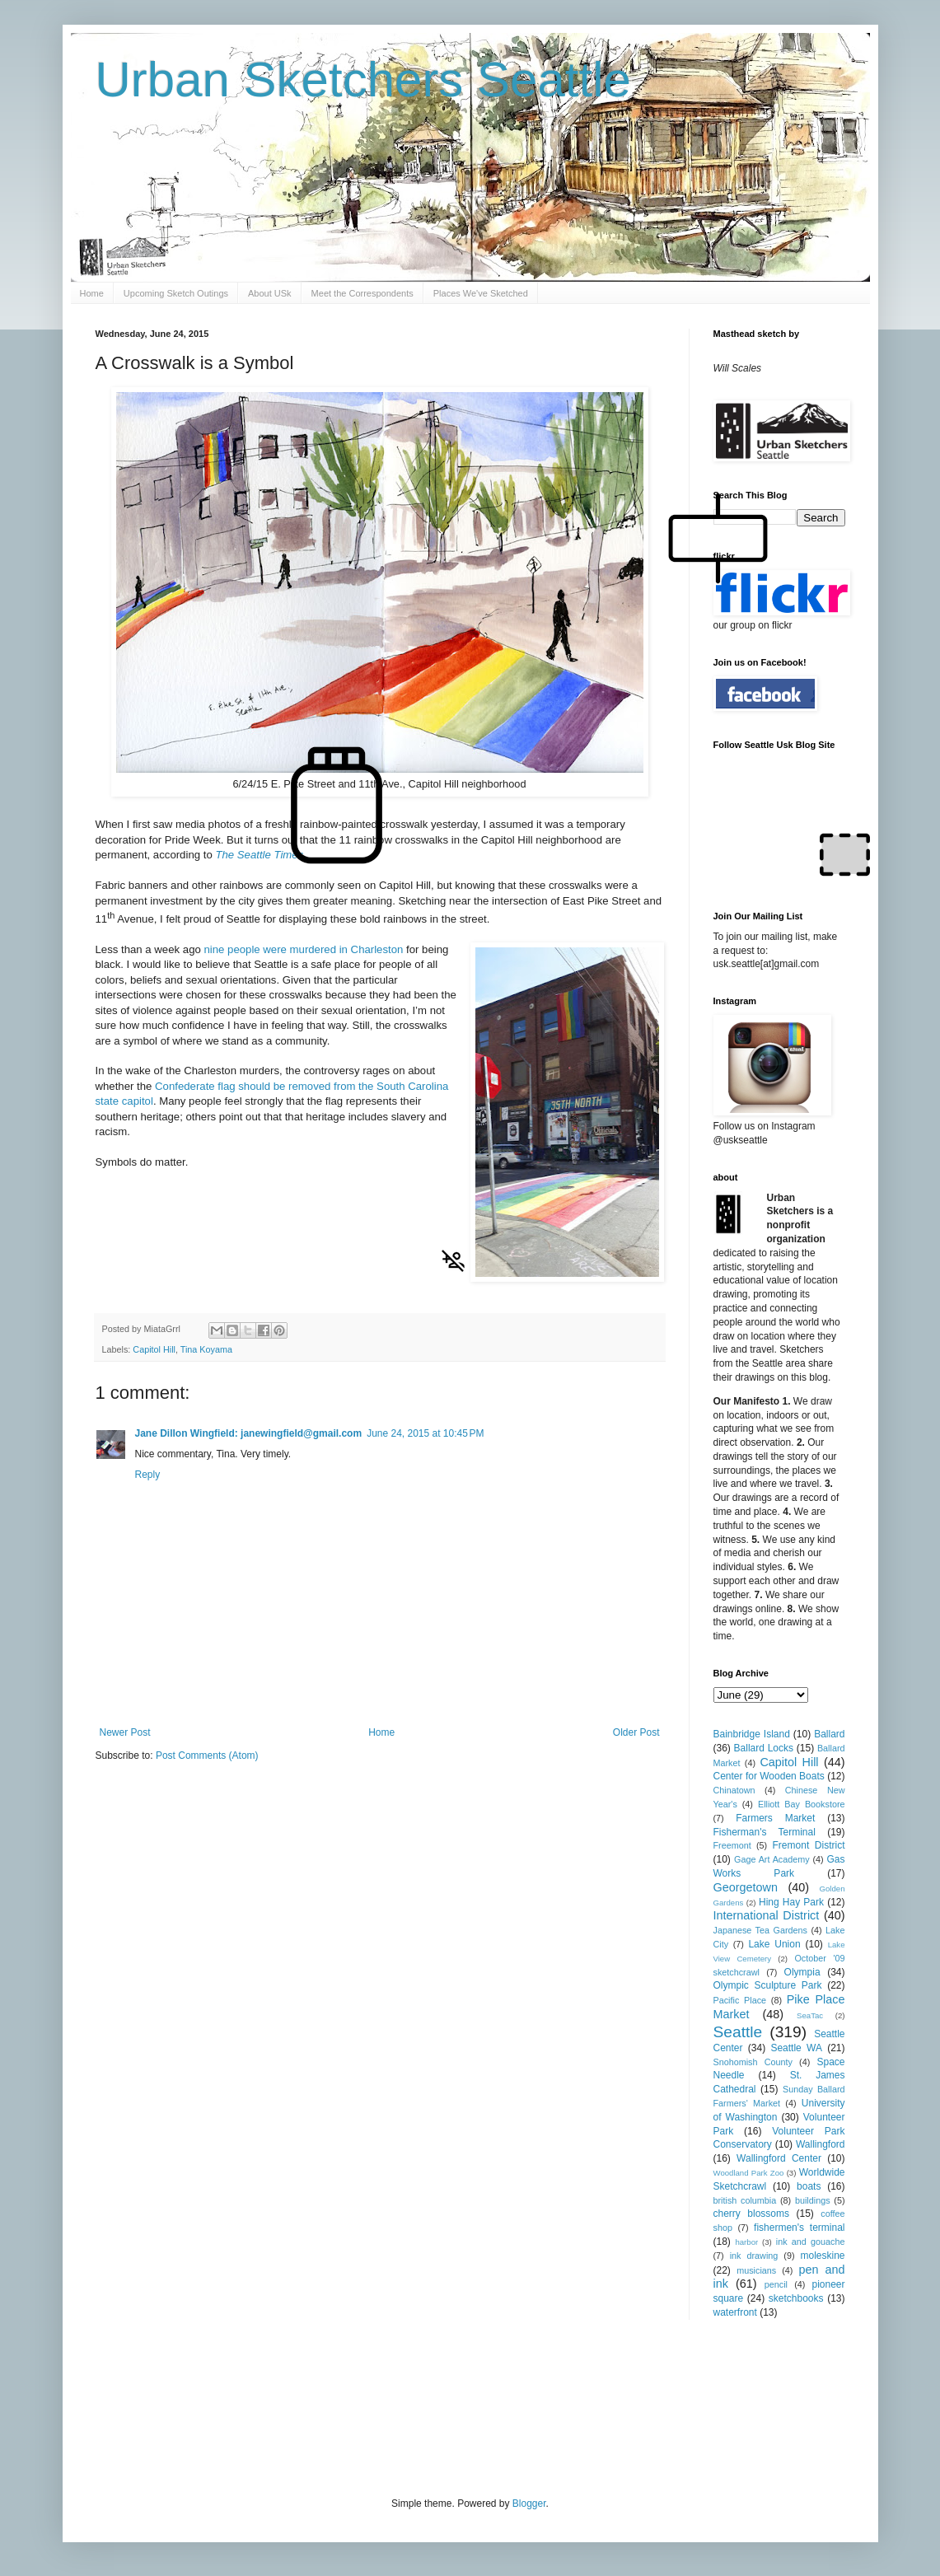  I want to click on select or crop a region, so click(844, 854).